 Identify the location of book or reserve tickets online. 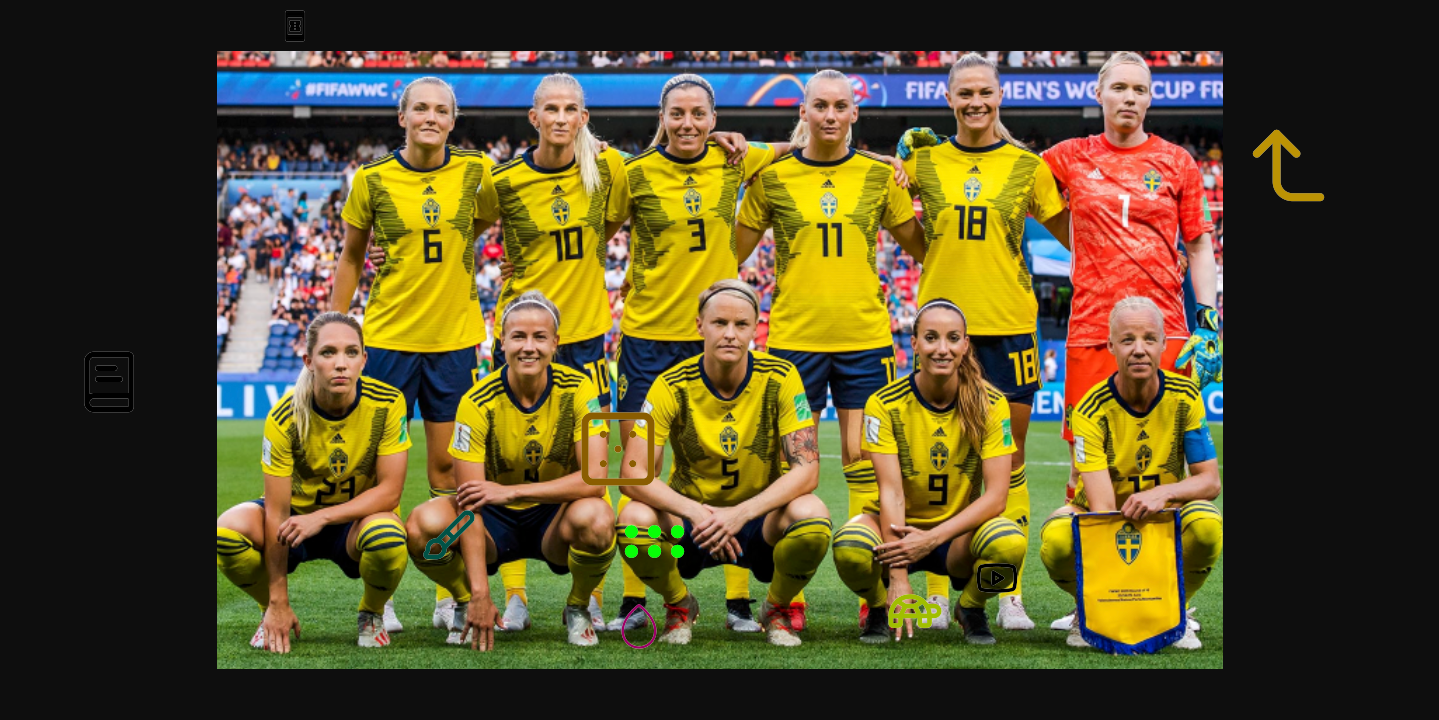
(295, 26).